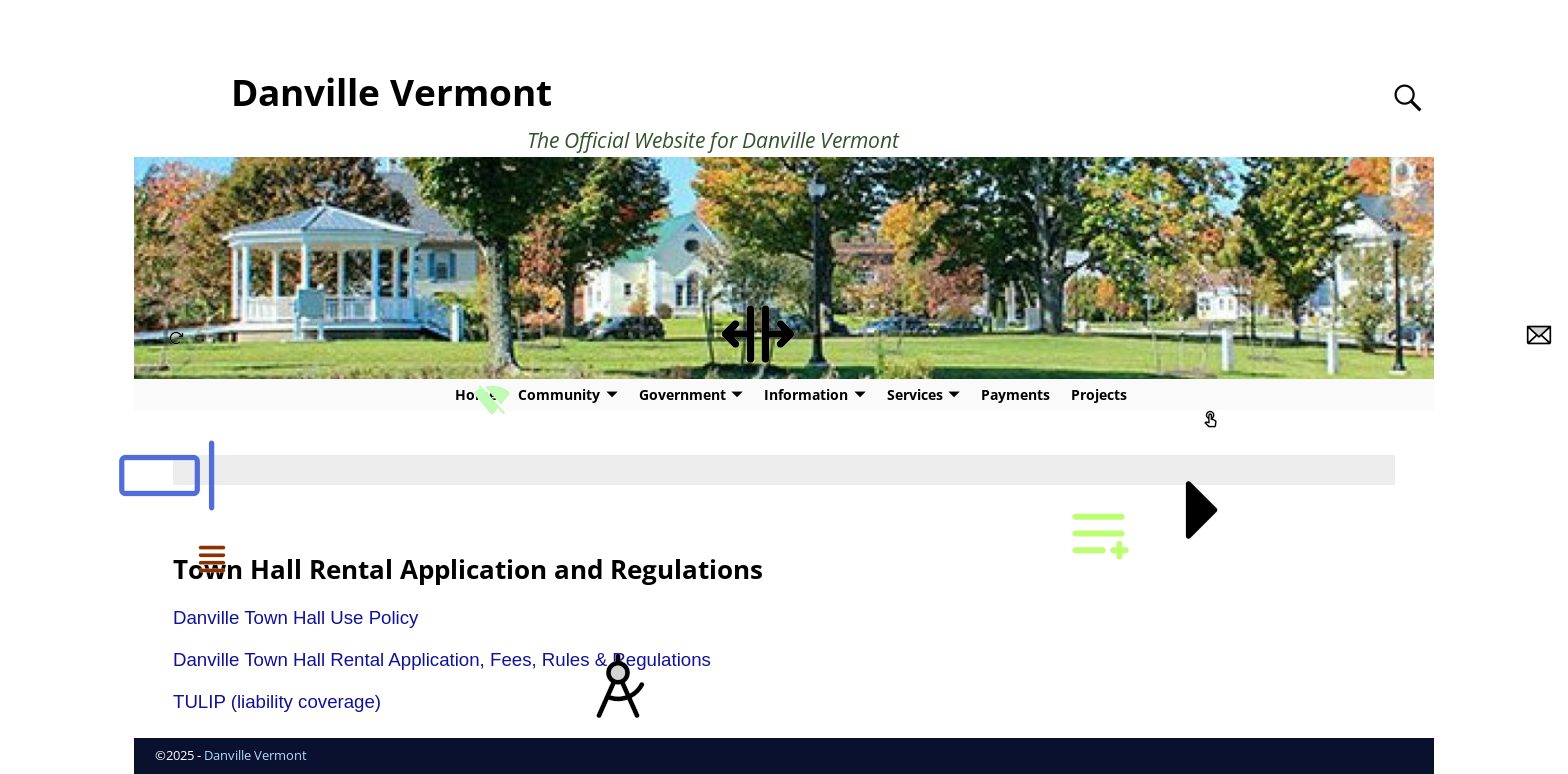  I want to click on access your email inbox, so click(1539, 335).